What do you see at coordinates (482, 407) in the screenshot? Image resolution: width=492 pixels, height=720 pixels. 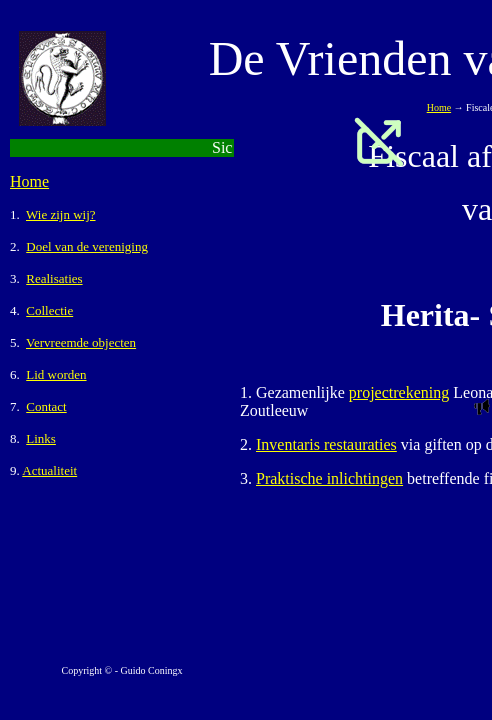 I see `make an announcement or broadcast` at bounding box center [482, 407].